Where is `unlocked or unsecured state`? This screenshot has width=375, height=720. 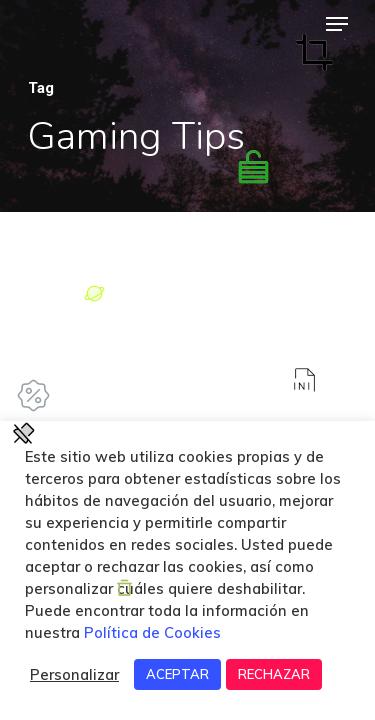
unlocked or unsecured state is located at coordinates (253, 168).